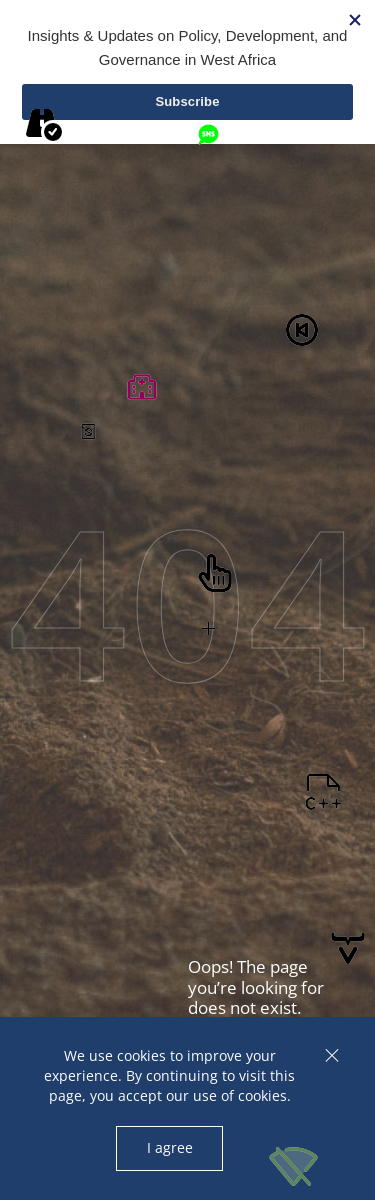 This screenshot has width=375, height=1200. I want to click on tap or click to select, so click(215, 573).